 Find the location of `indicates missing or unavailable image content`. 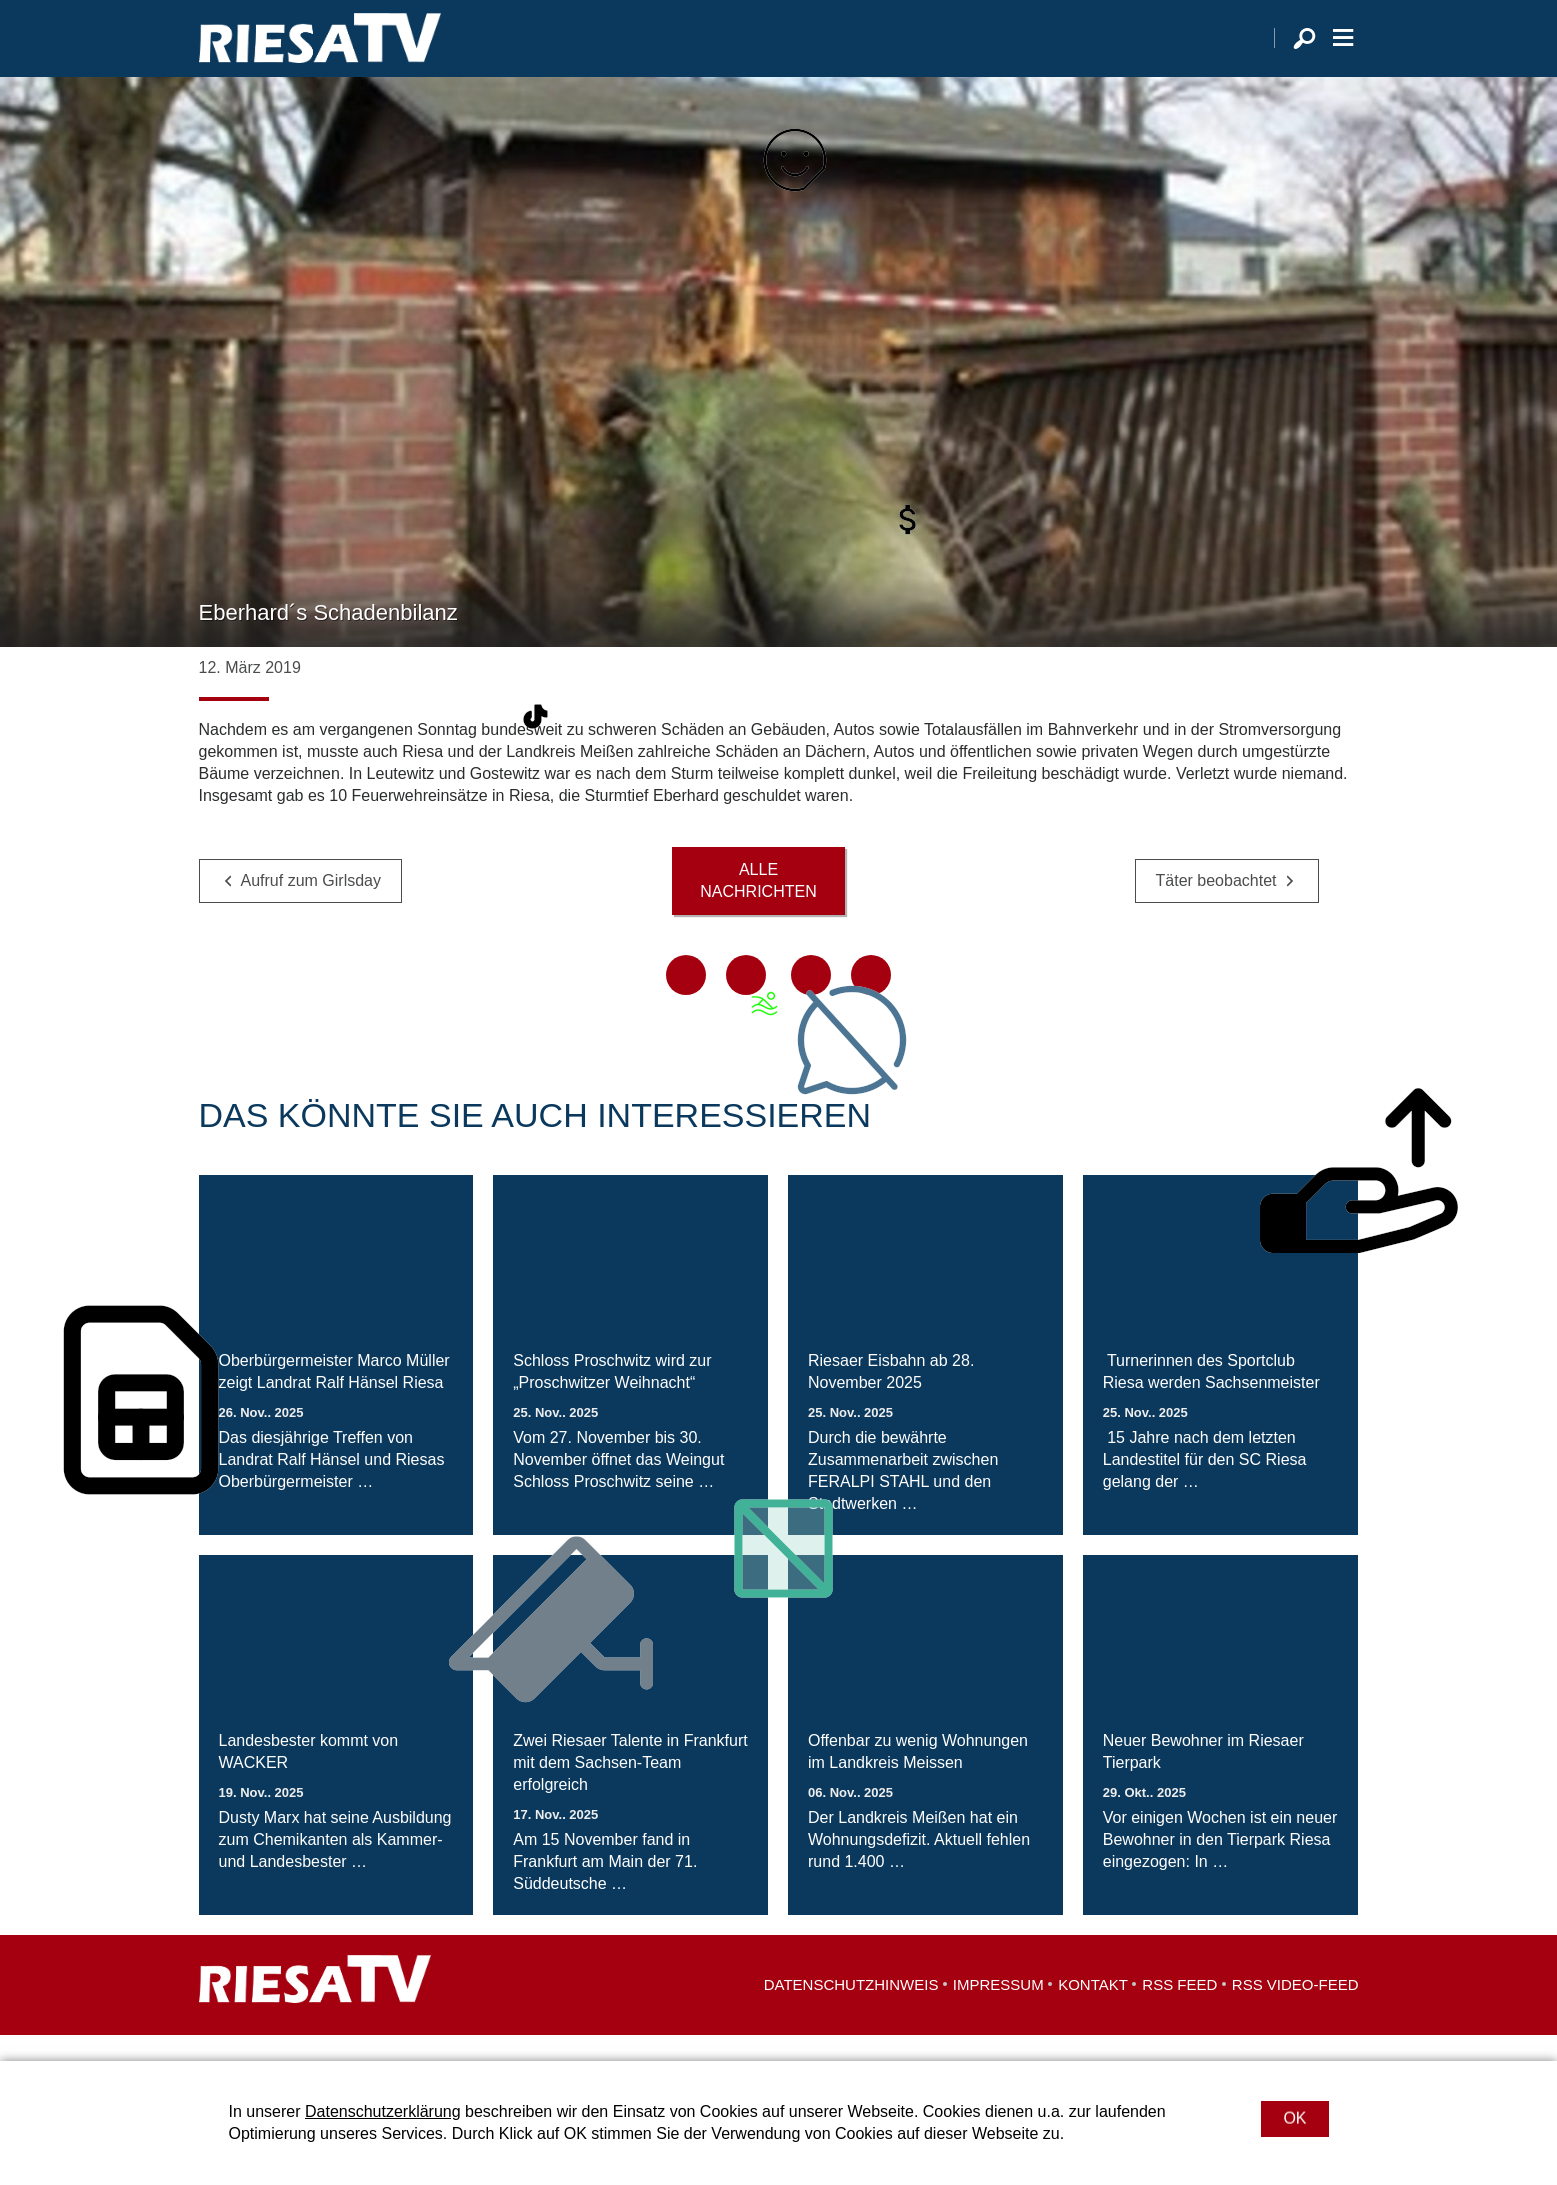

indicates missing or unavailable image content is located at coordinates (783, 1548).